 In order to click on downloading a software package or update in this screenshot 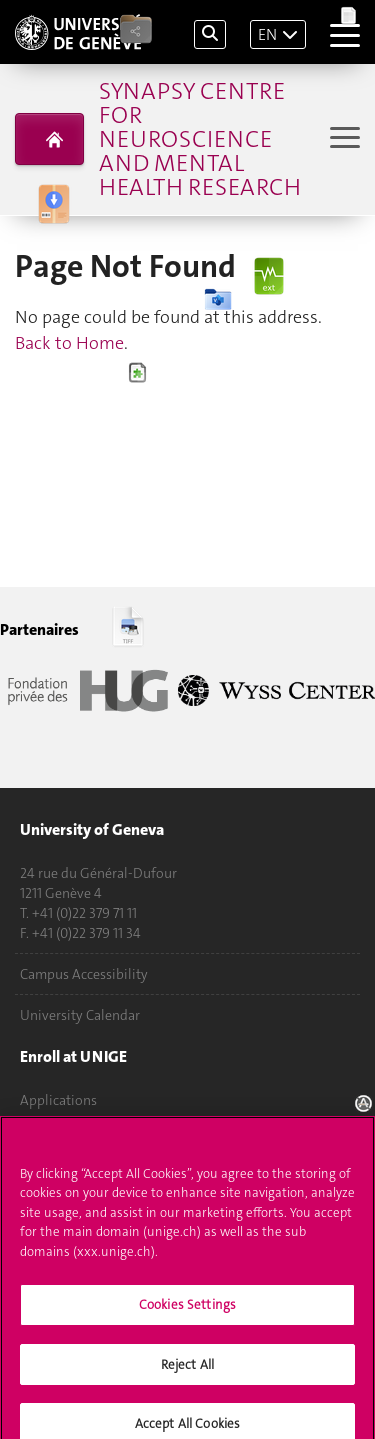, I will do `click(54, 204)`.